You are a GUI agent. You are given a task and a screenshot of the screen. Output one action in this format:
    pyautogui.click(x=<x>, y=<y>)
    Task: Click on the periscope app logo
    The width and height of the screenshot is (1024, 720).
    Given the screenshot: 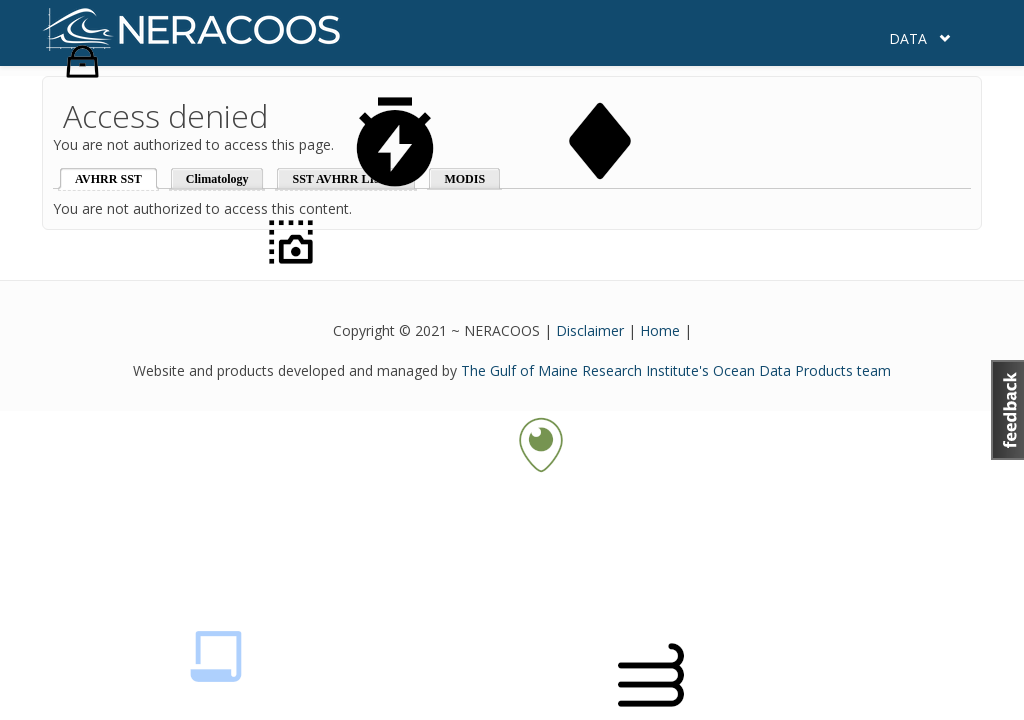 What is the action you would take?
    pyautogui.click(x=541, y=445)
    